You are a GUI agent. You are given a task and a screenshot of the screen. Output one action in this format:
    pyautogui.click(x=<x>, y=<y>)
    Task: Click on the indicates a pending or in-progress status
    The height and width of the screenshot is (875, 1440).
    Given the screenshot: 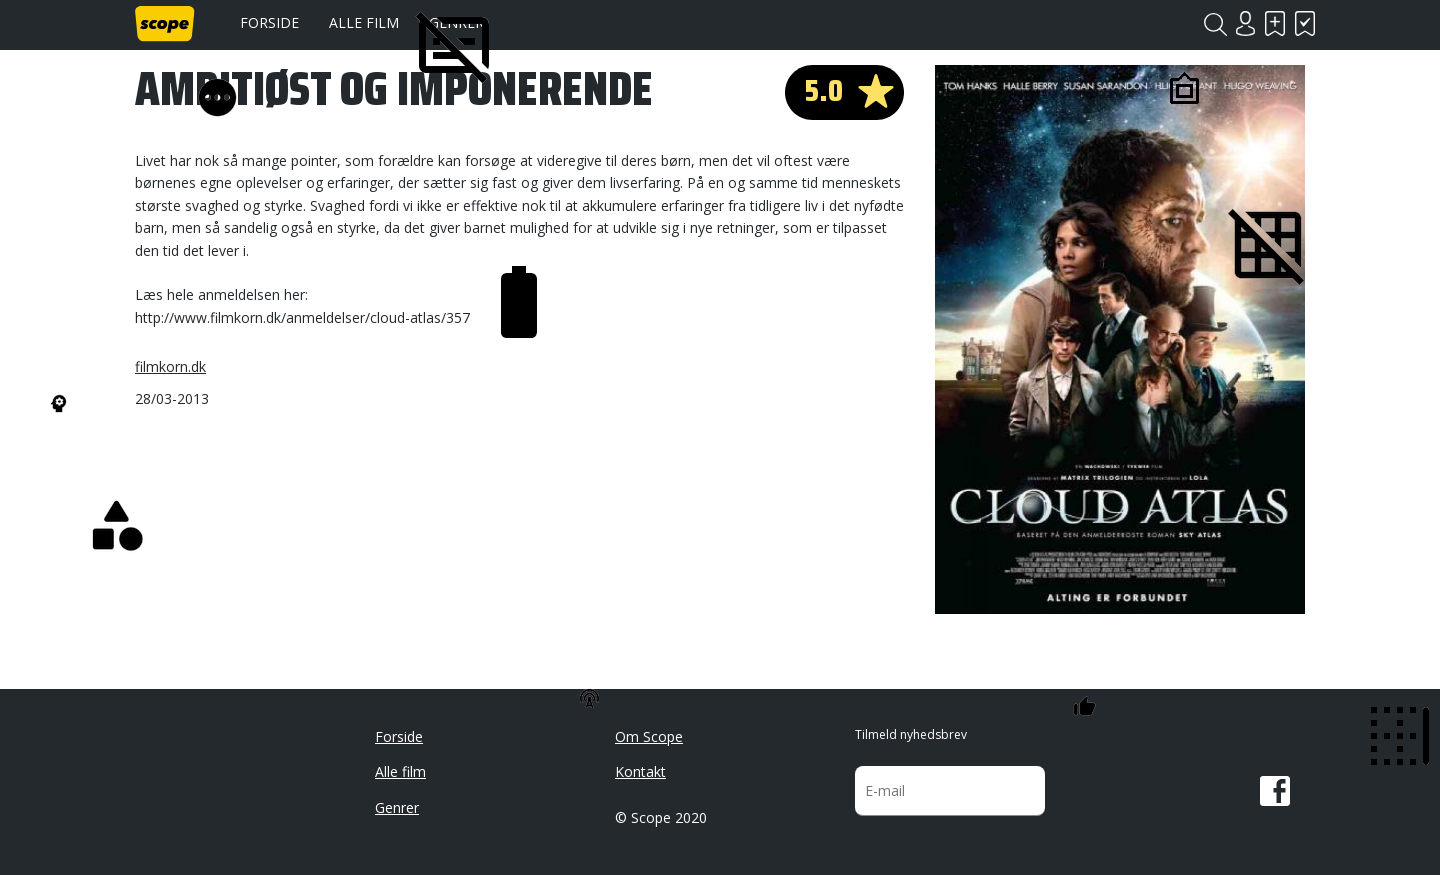 What is the action you would take?
    pyautogui.click(x=217, y=97)
    